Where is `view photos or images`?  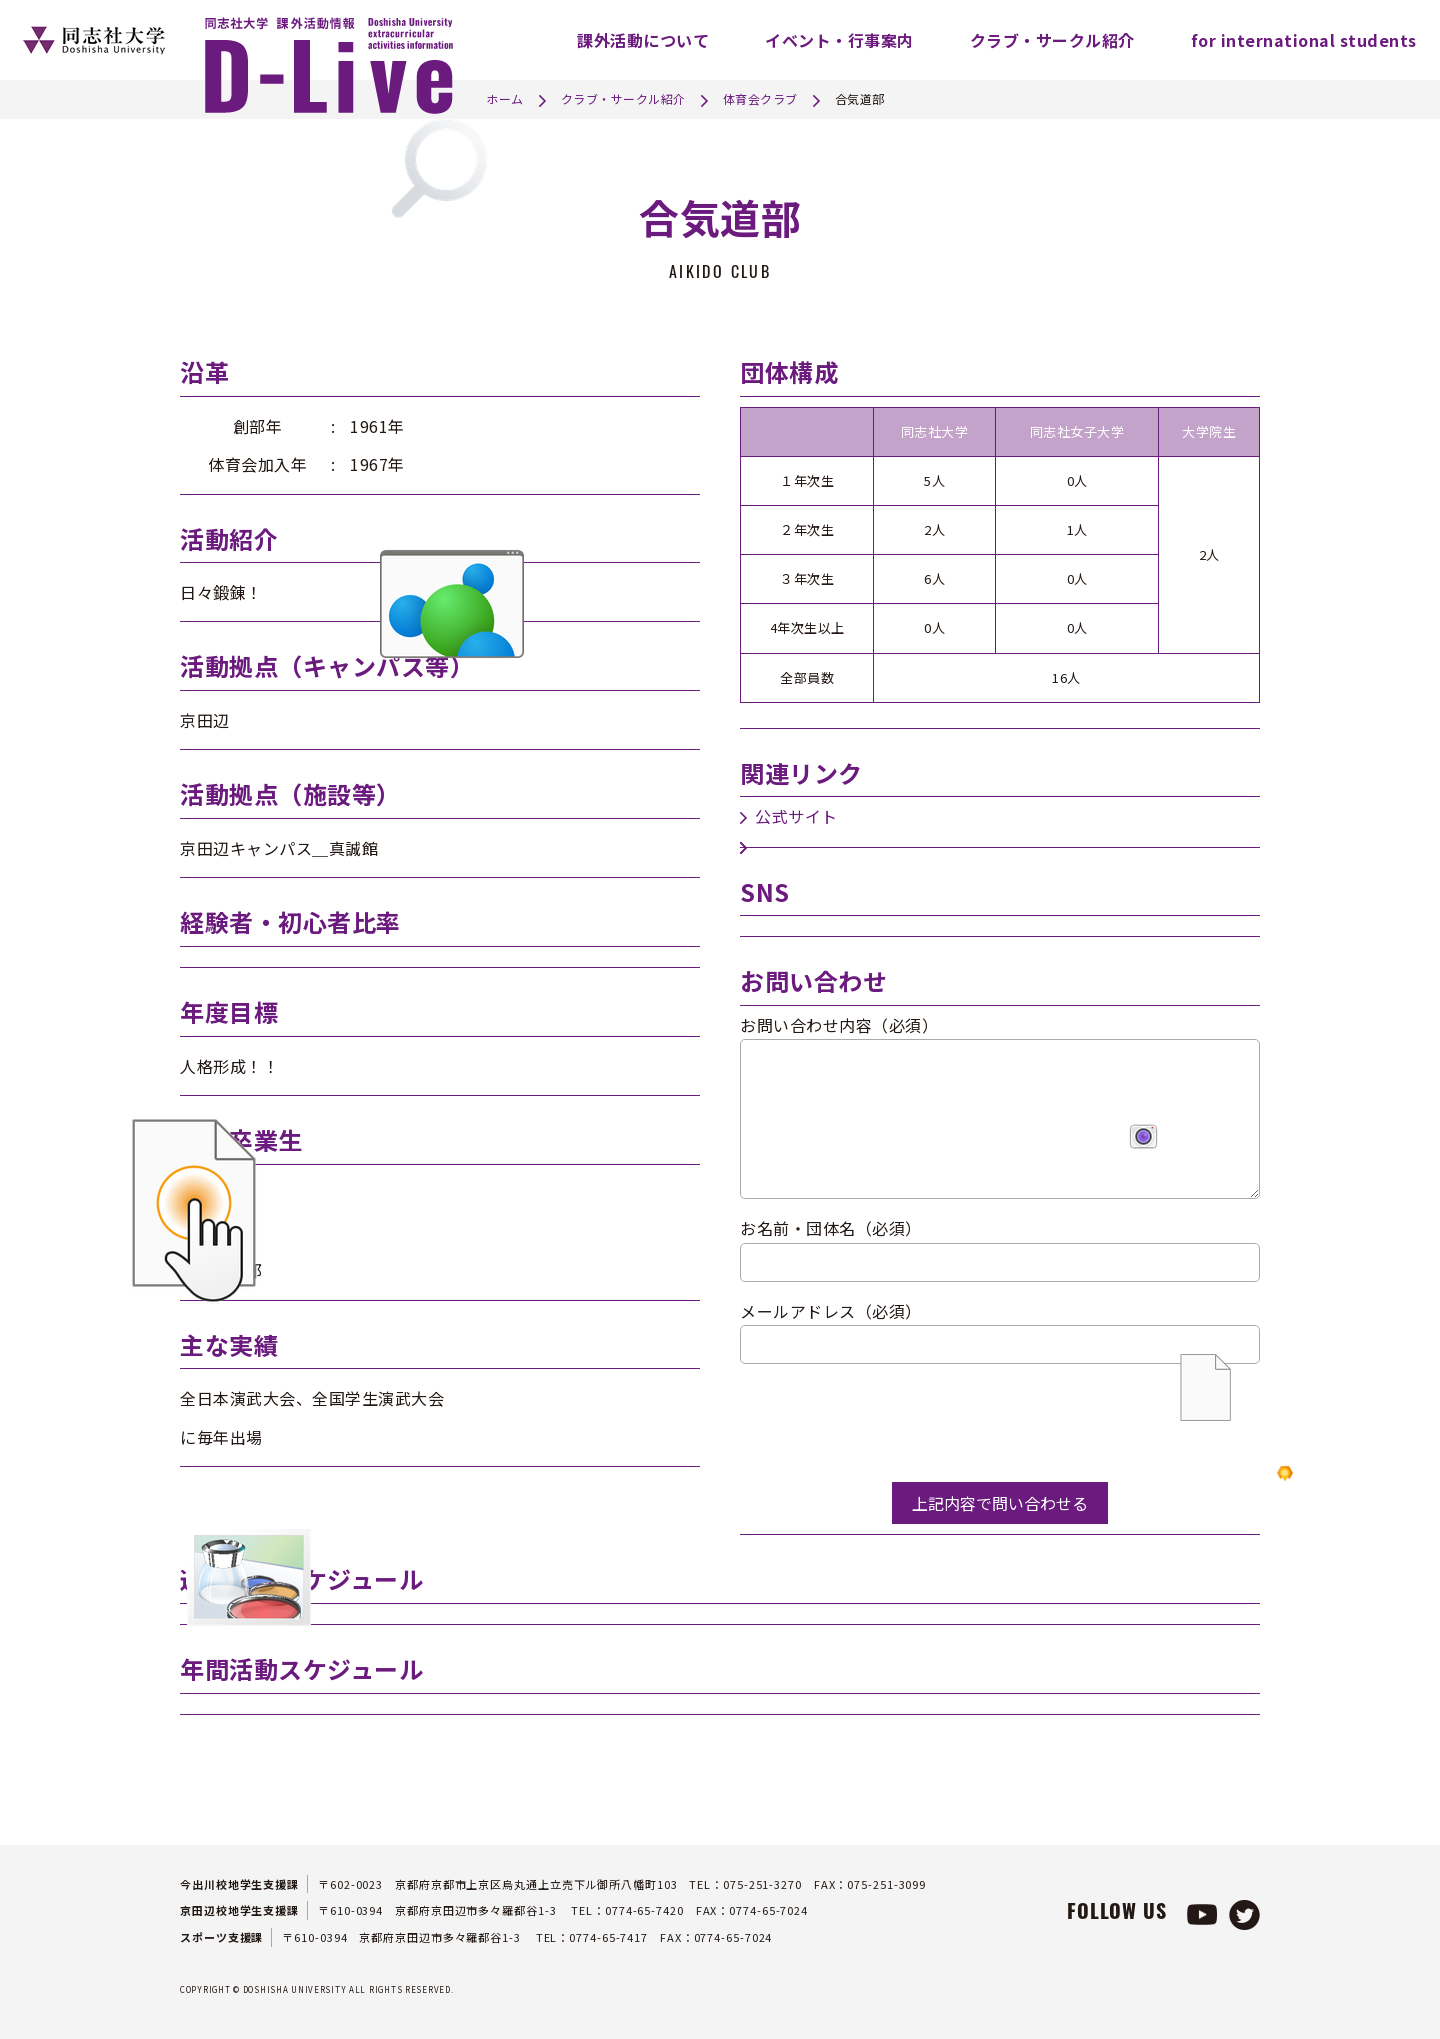
view photos or images is located at coordinates (249, 1564).